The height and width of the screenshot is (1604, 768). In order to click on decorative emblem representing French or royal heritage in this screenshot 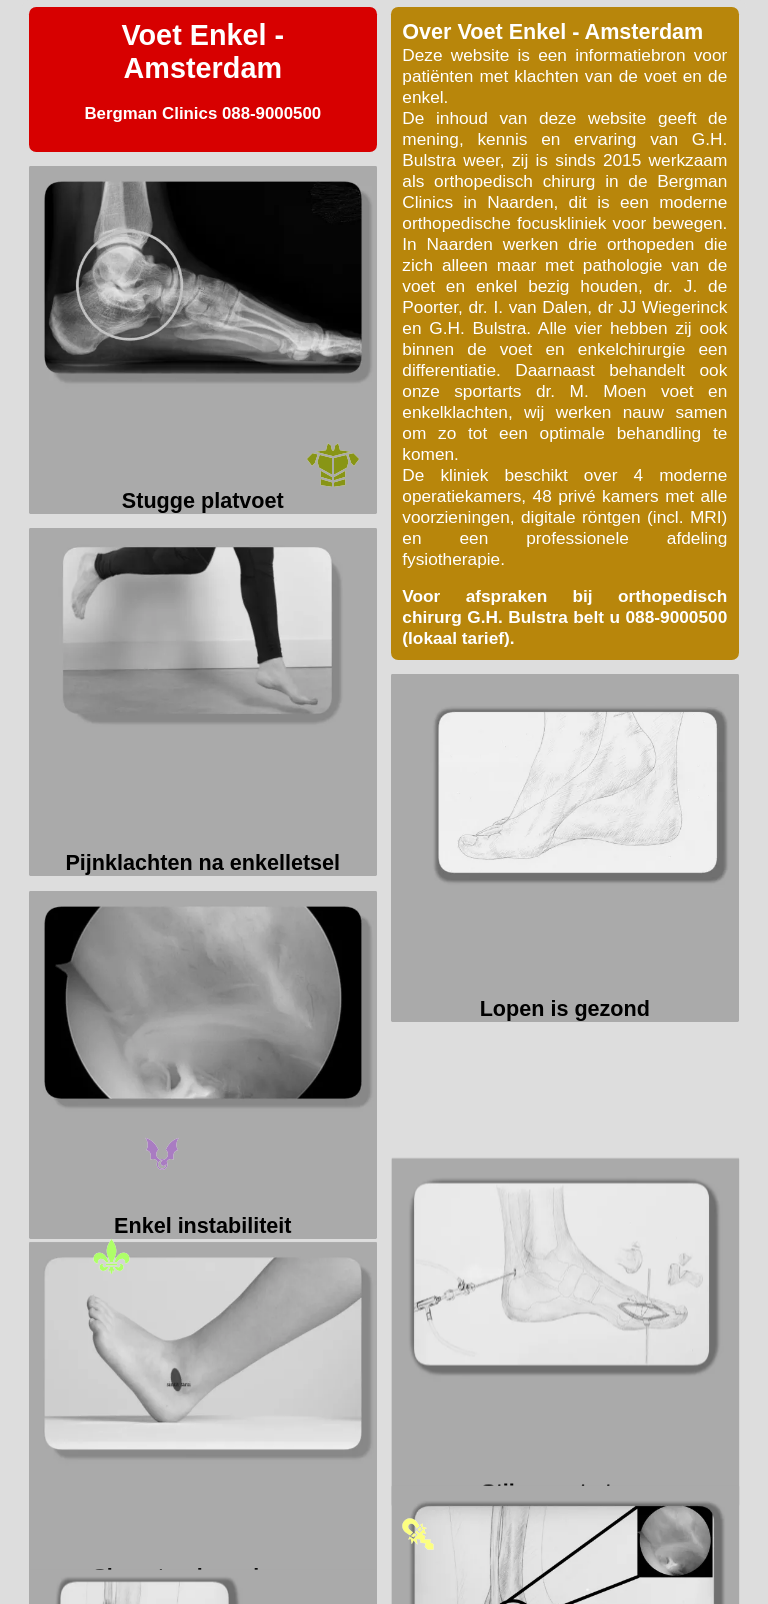, I will do `click(111, 1256)`.